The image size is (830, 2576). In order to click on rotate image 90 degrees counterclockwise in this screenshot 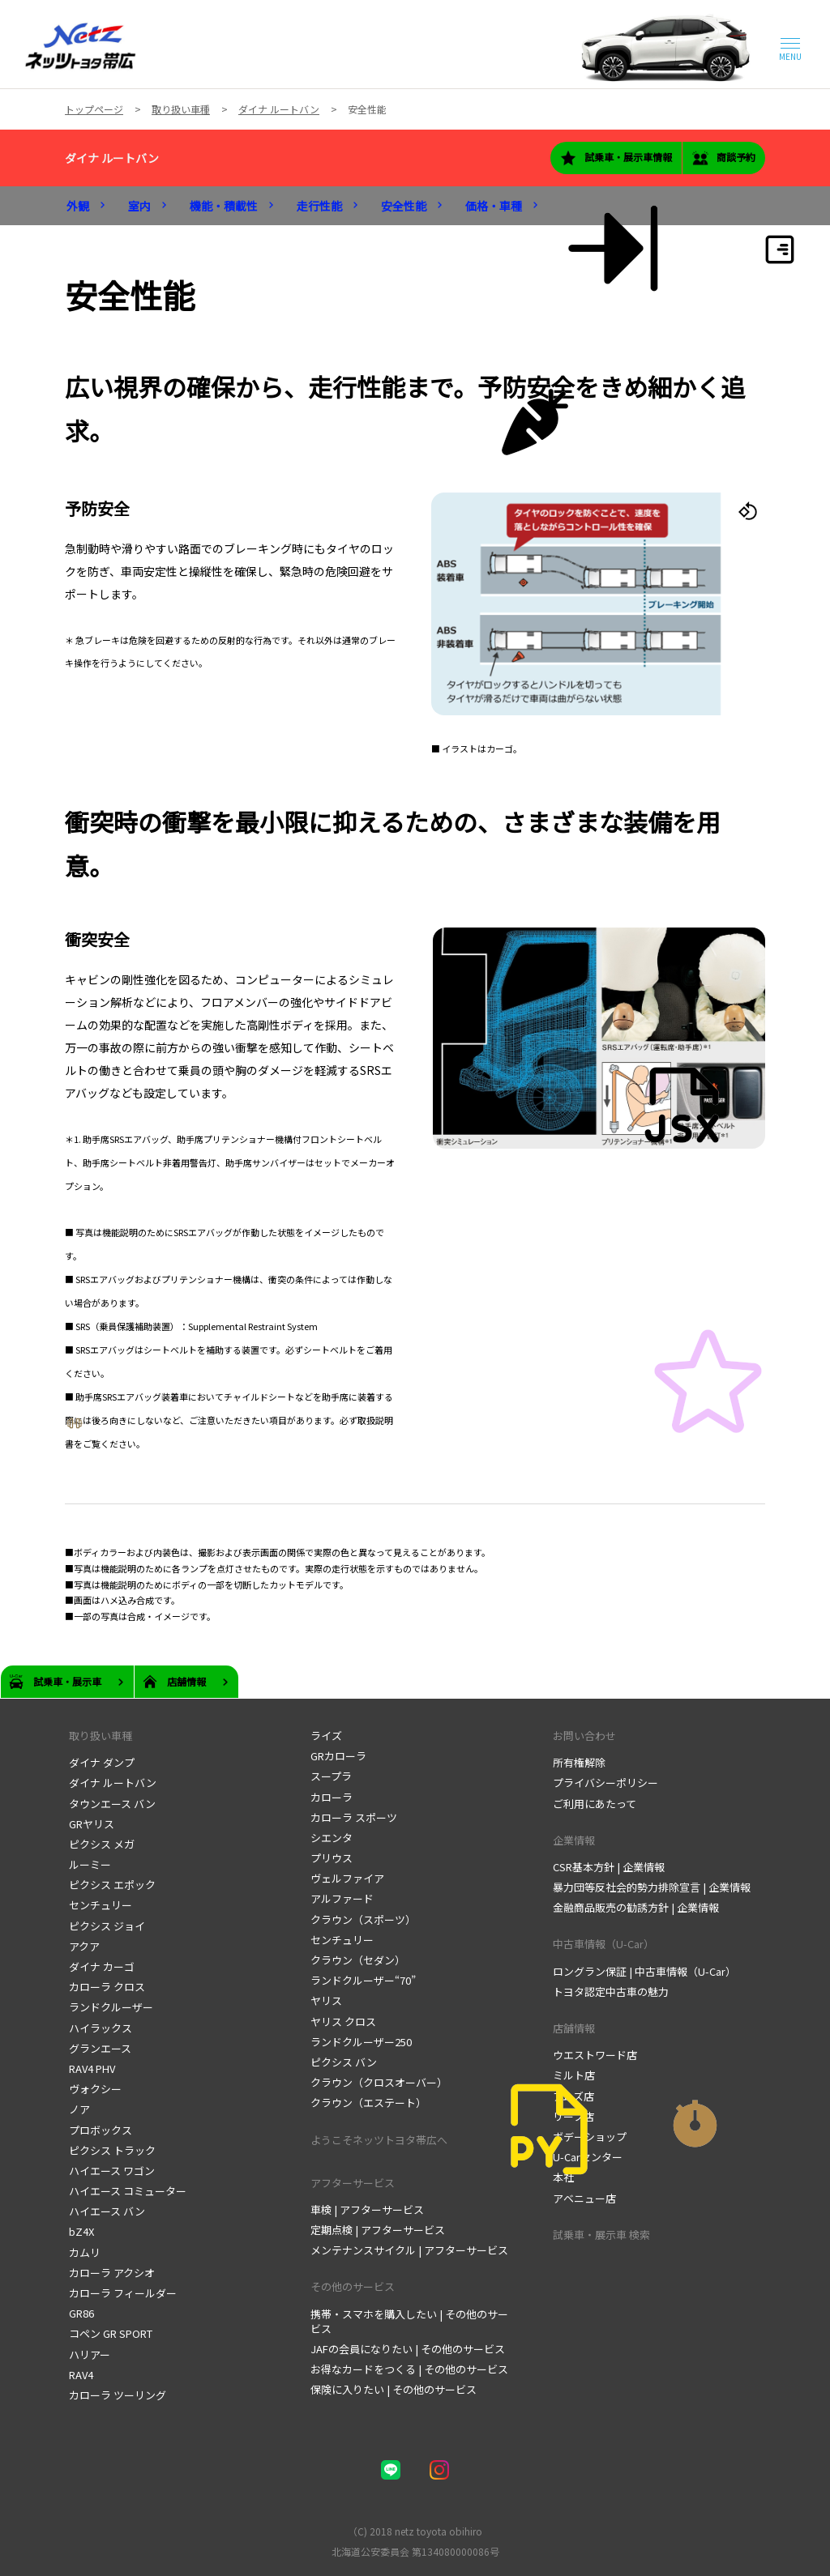, I will do `click(748, 511)`.